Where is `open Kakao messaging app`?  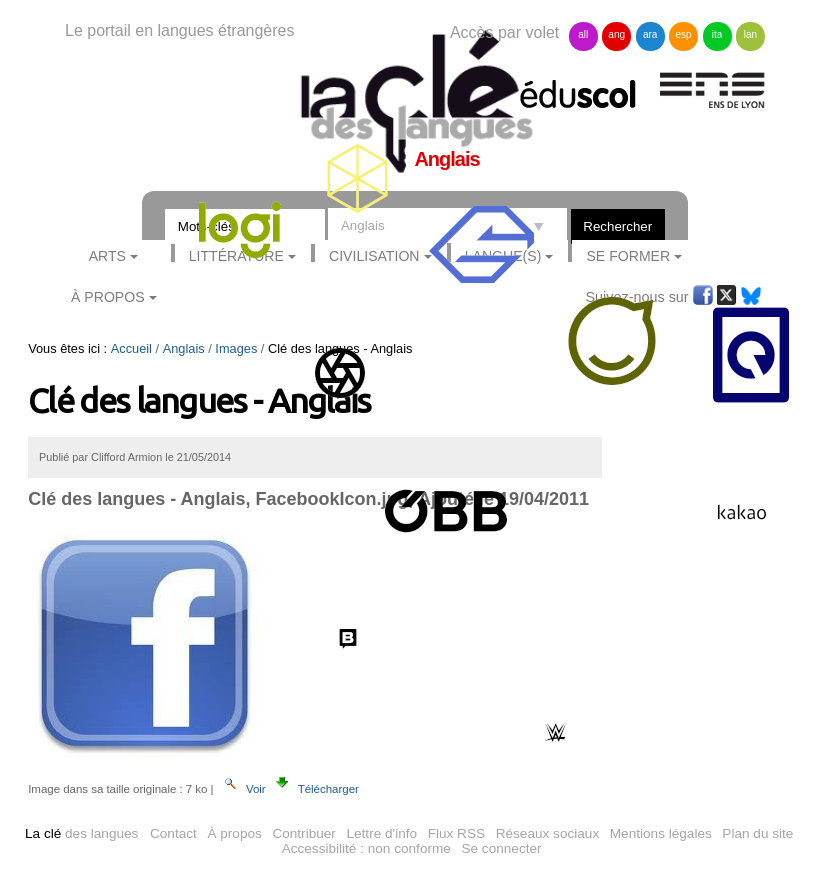 open Kakao messaging app is located at coordinates (742, 512).